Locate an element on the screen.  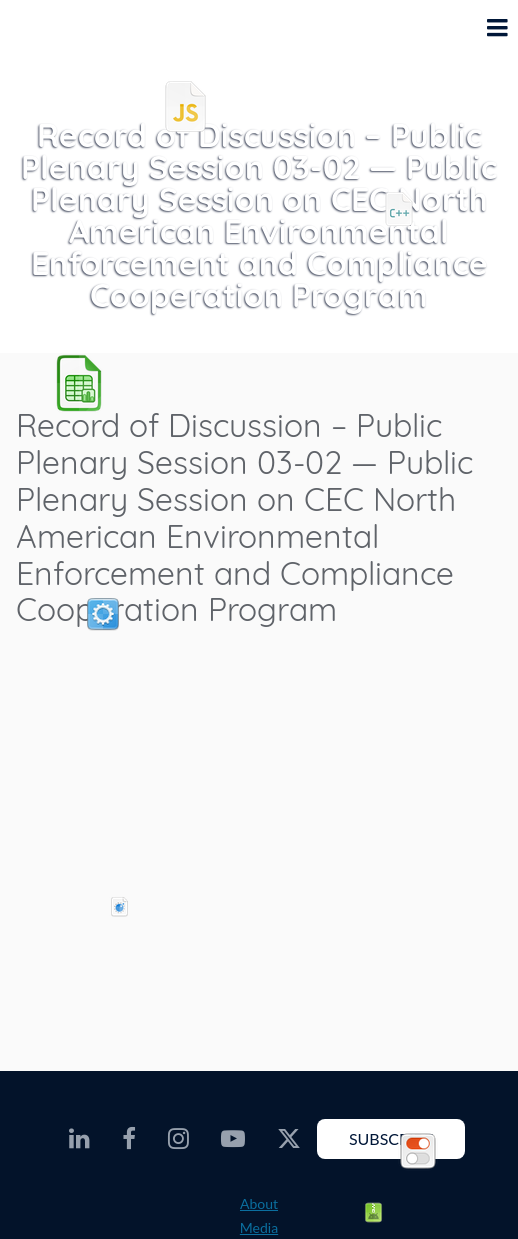
an MS-DOS executable file is located at coordinates (103, 614).